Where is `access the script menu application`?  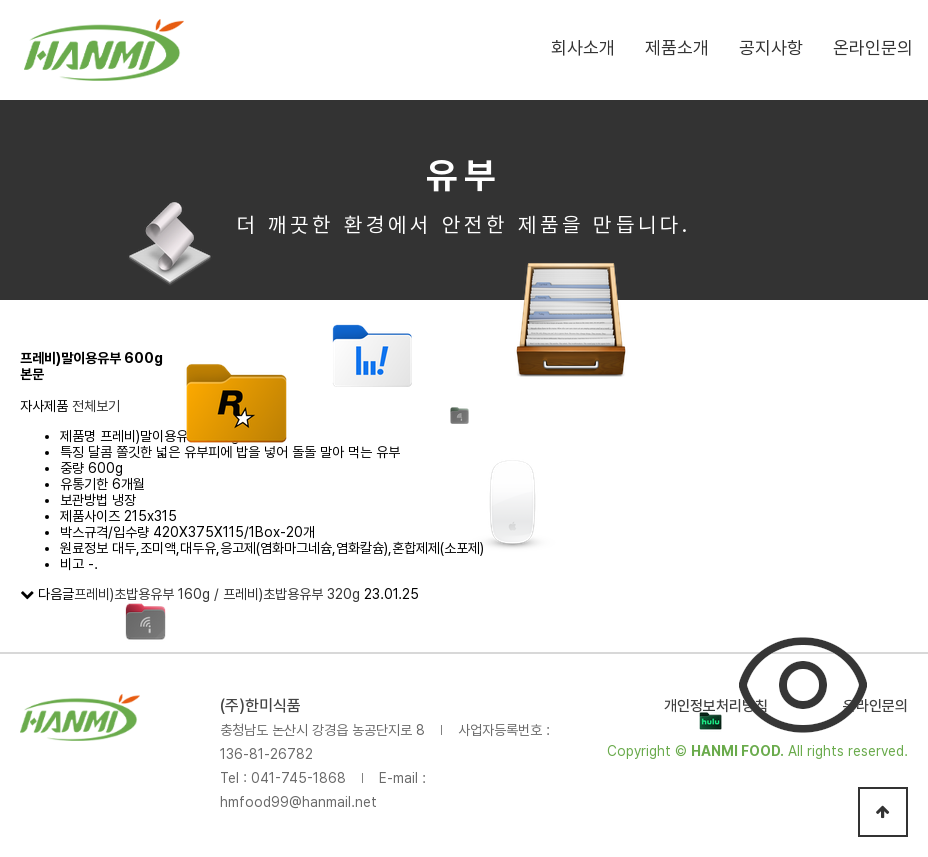
access the script menu application is located at coordinates (169, 242).